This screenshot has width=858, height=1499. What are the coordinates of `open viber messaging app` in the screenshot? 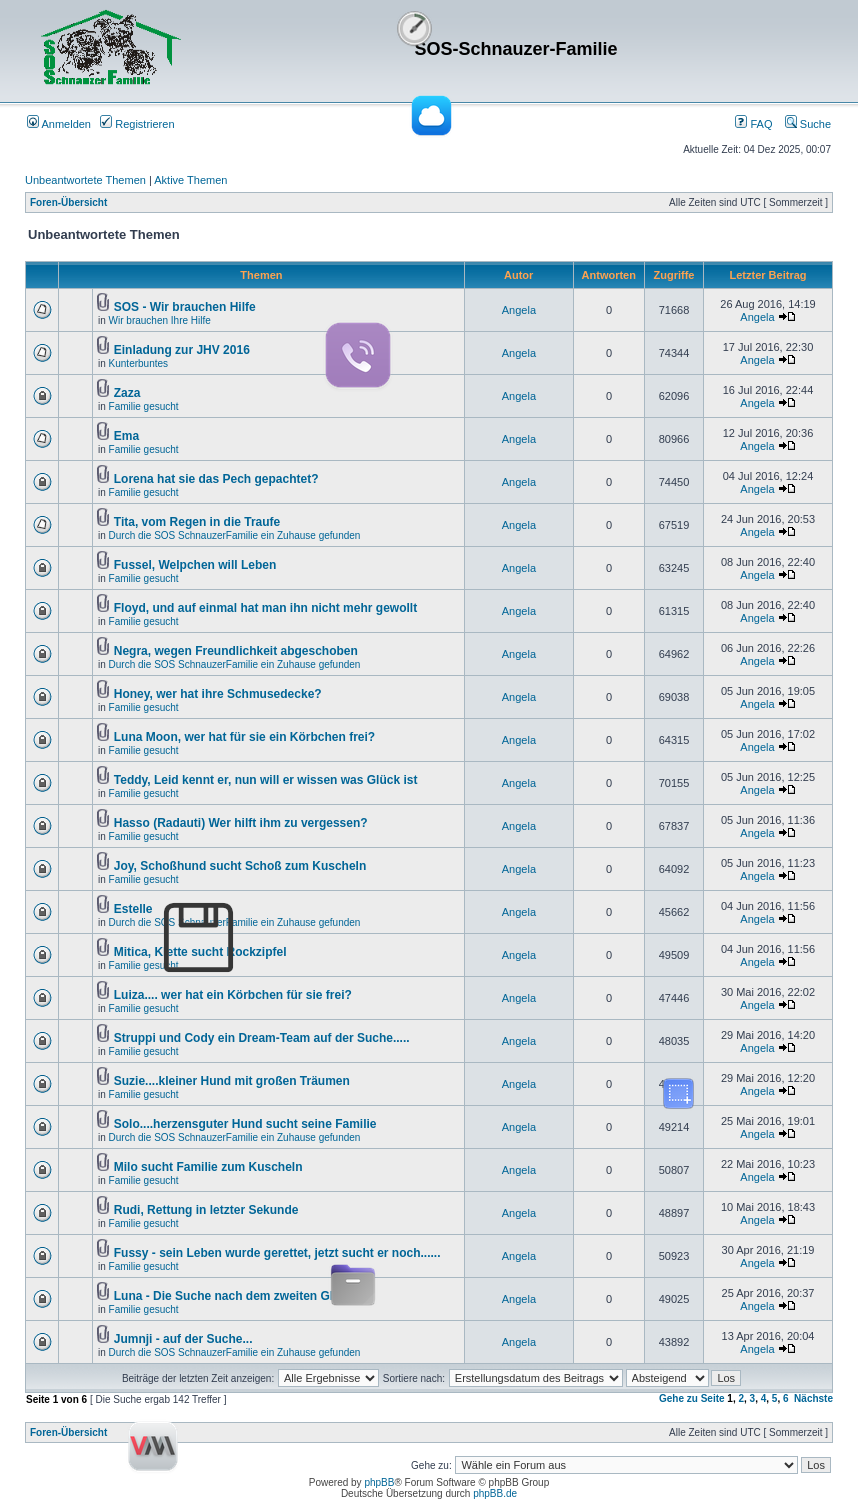 It's located at (358, 355).